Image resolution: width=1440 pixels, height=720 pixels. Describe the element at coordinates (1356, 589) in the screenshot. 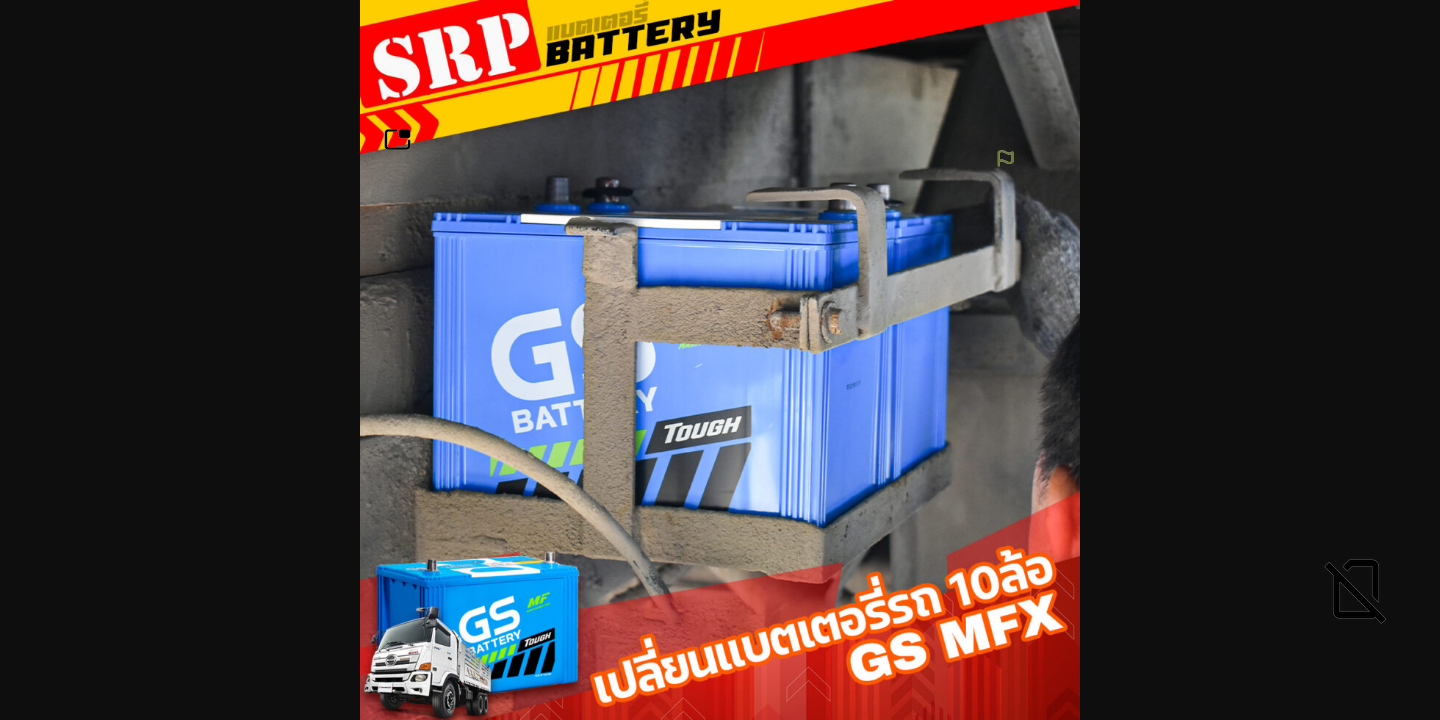

I see `no sim card detected` at that location.